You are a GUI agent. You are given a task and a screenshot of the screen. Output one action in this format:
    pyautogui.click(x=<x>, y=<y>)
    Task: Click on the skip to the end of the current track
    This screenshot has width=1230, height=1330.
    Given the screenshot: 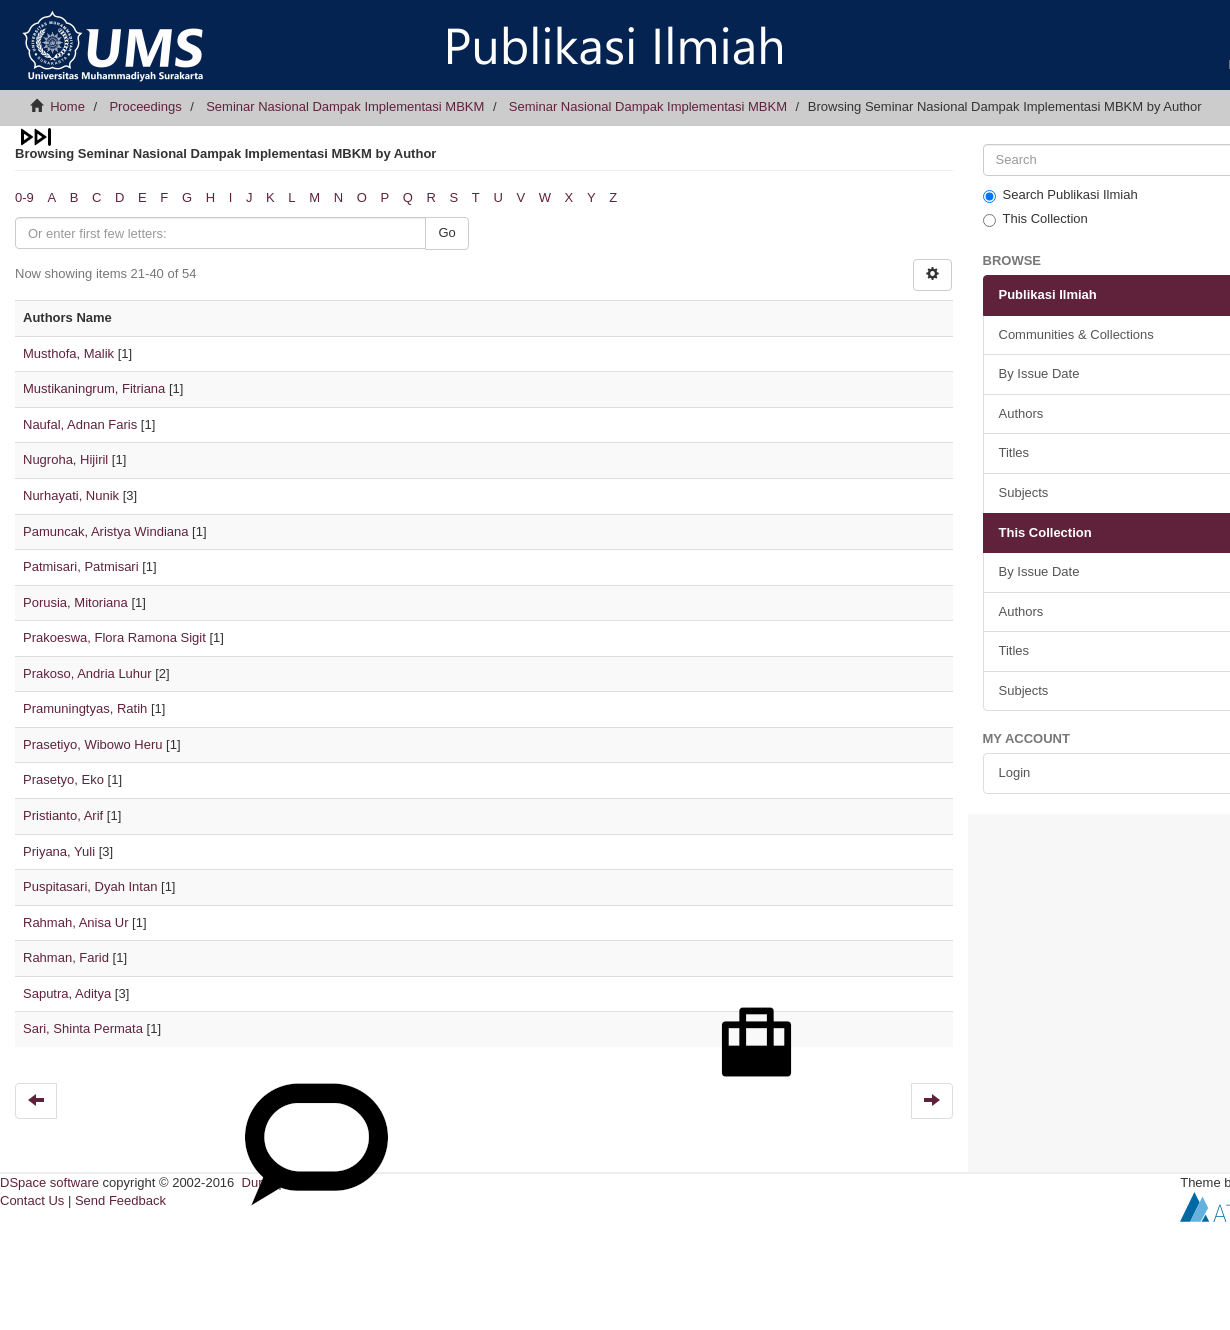 What is the action you would take?
    pyautogui.click(x=36, y=137)
    